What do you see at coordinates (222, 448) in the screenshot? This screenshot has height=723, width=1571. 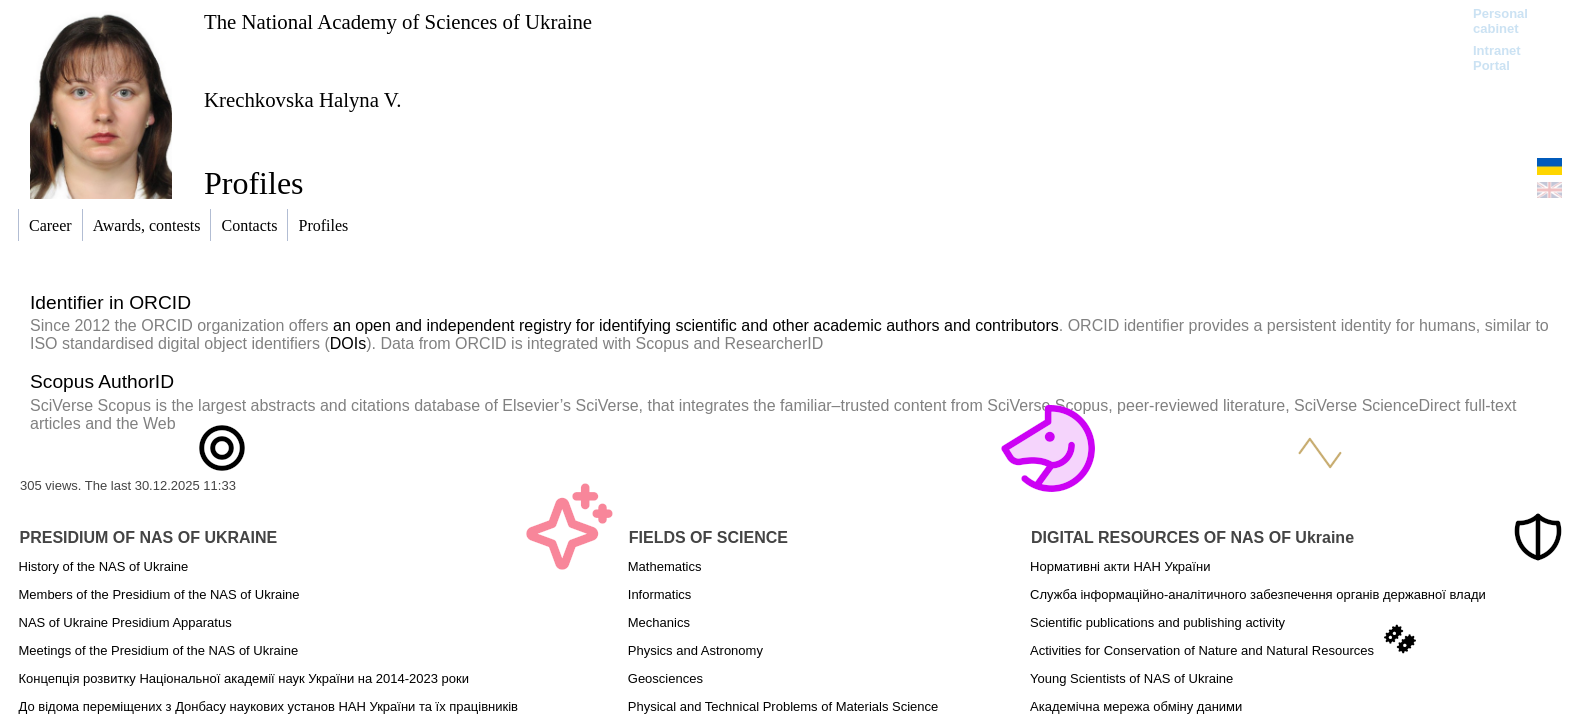 I see `select a single option from a list` at bounding box center [222, 448].